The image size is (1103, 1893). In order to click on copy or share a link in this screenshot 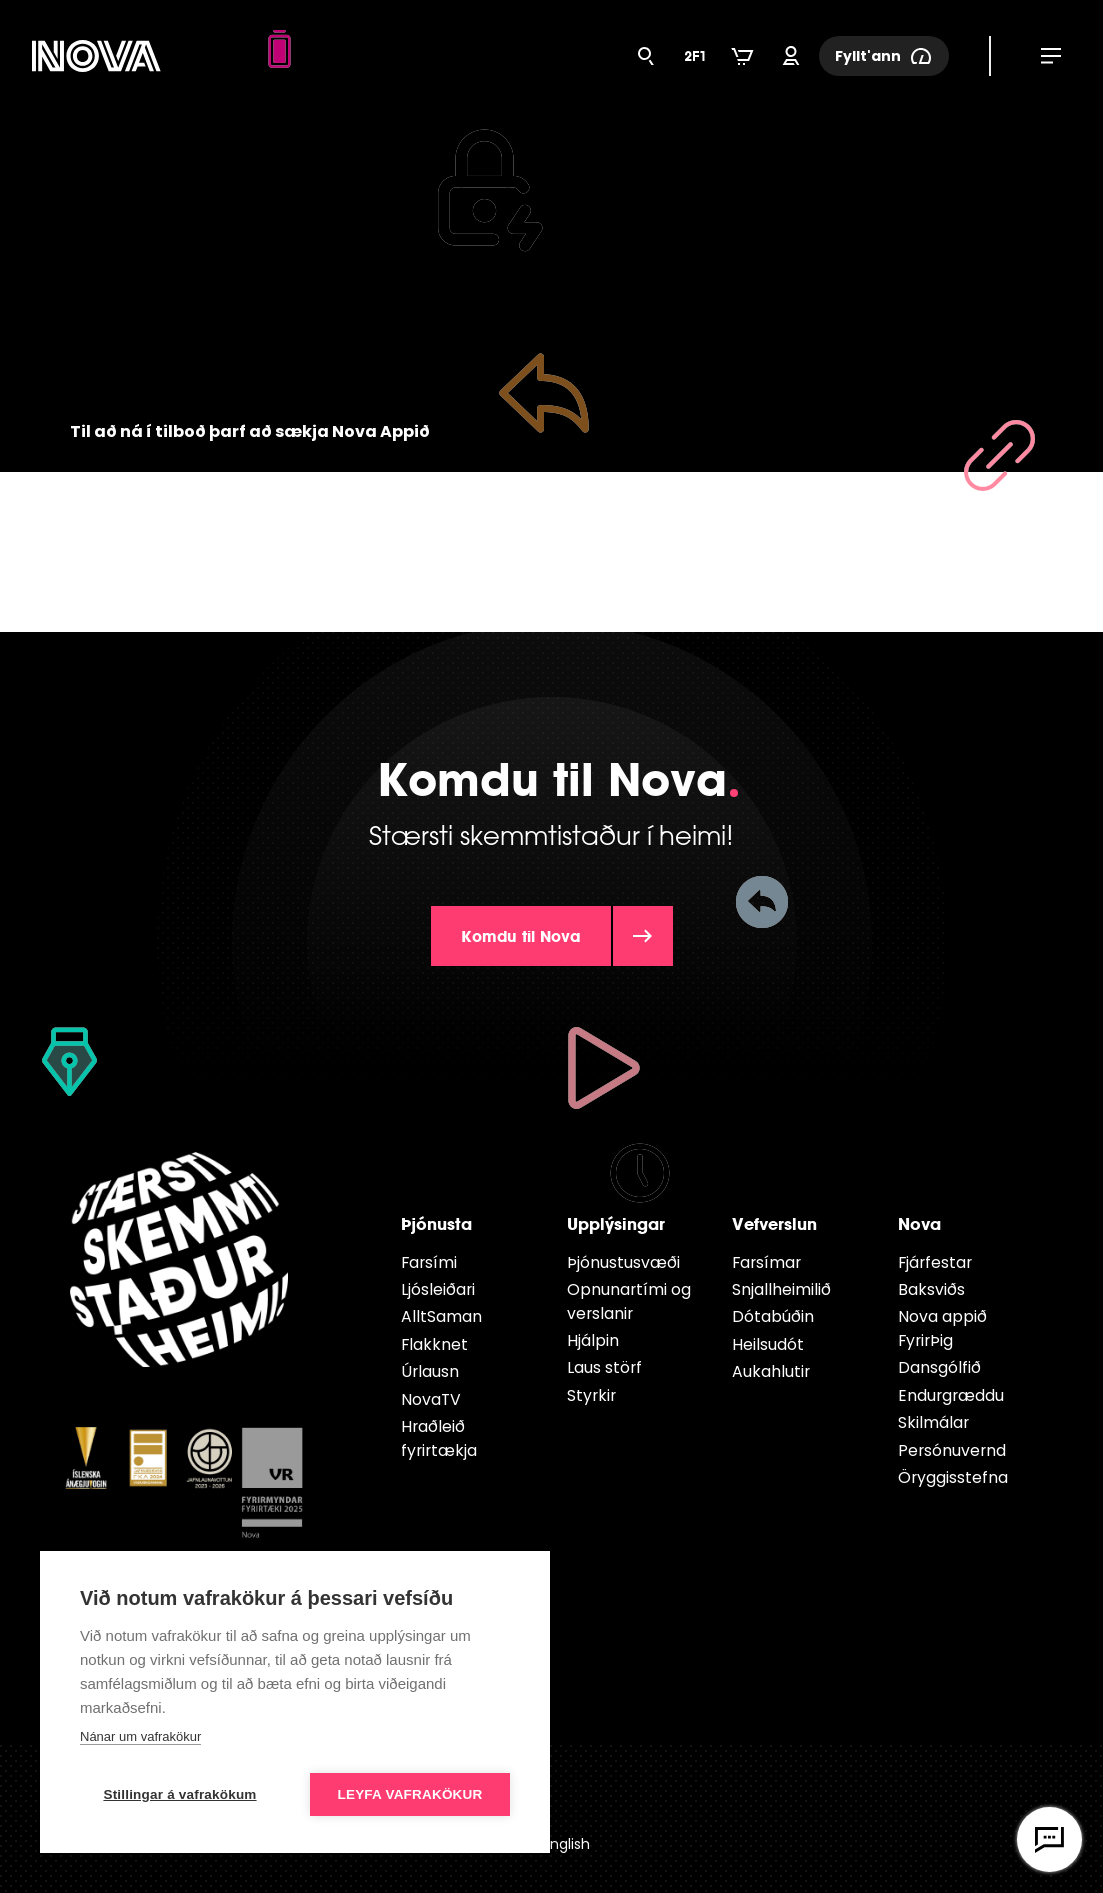, I will do `click(999, 455)`.